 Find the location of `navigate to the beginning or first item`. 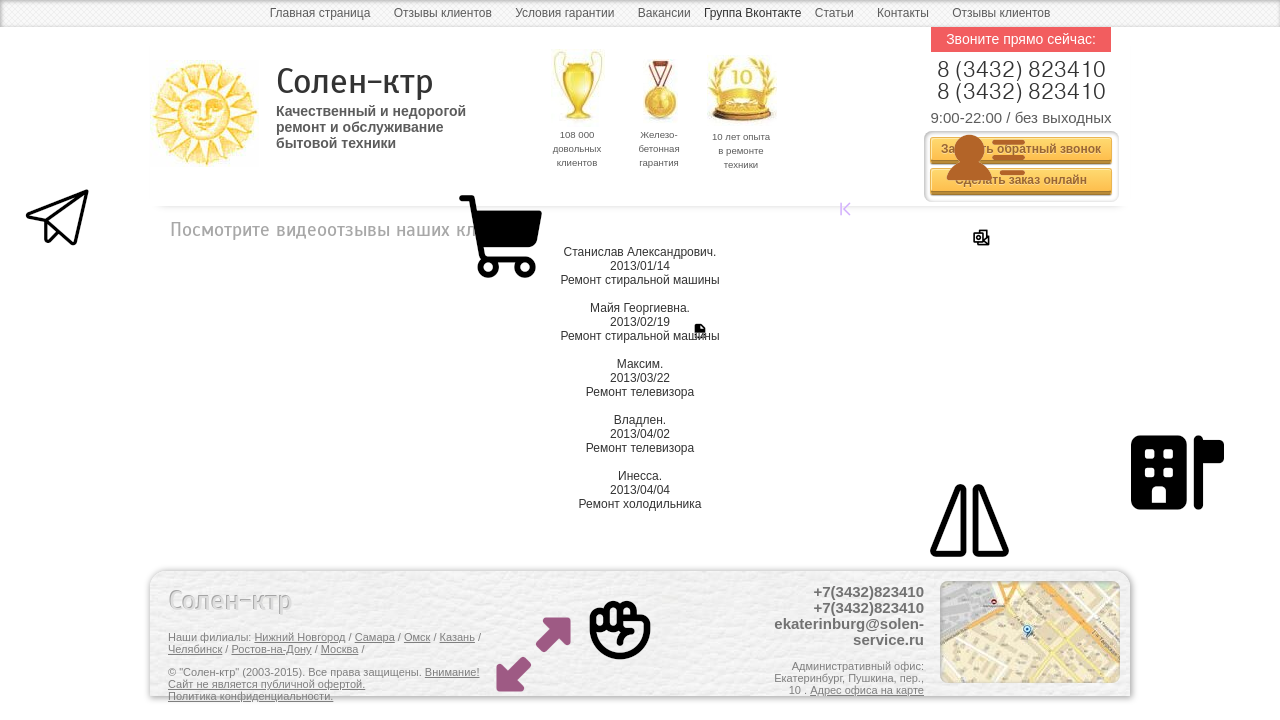

navigate to the beginning or first item is located at coordinates (845, 209).